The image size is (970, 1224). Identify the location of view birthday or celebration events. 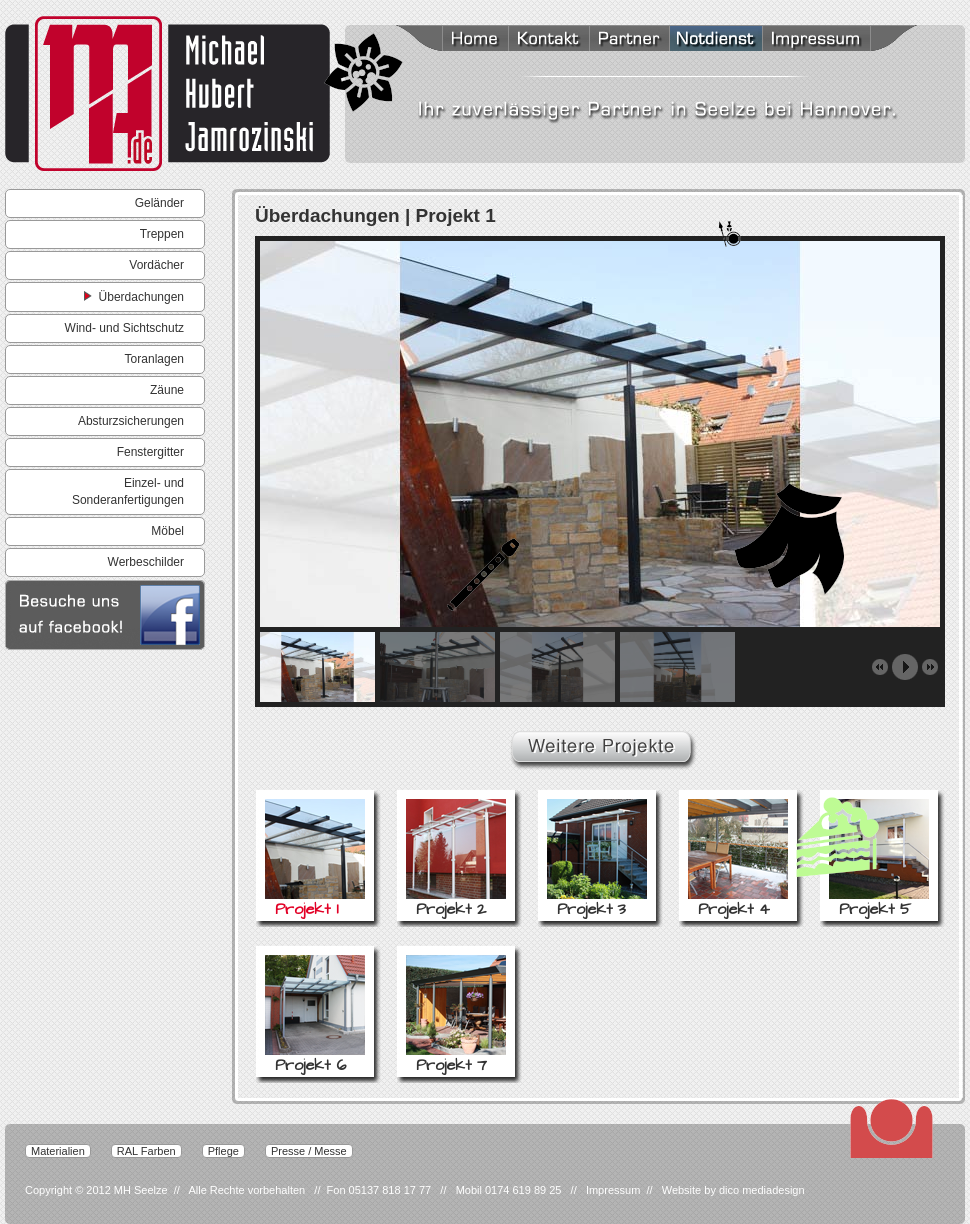
(837, 838).